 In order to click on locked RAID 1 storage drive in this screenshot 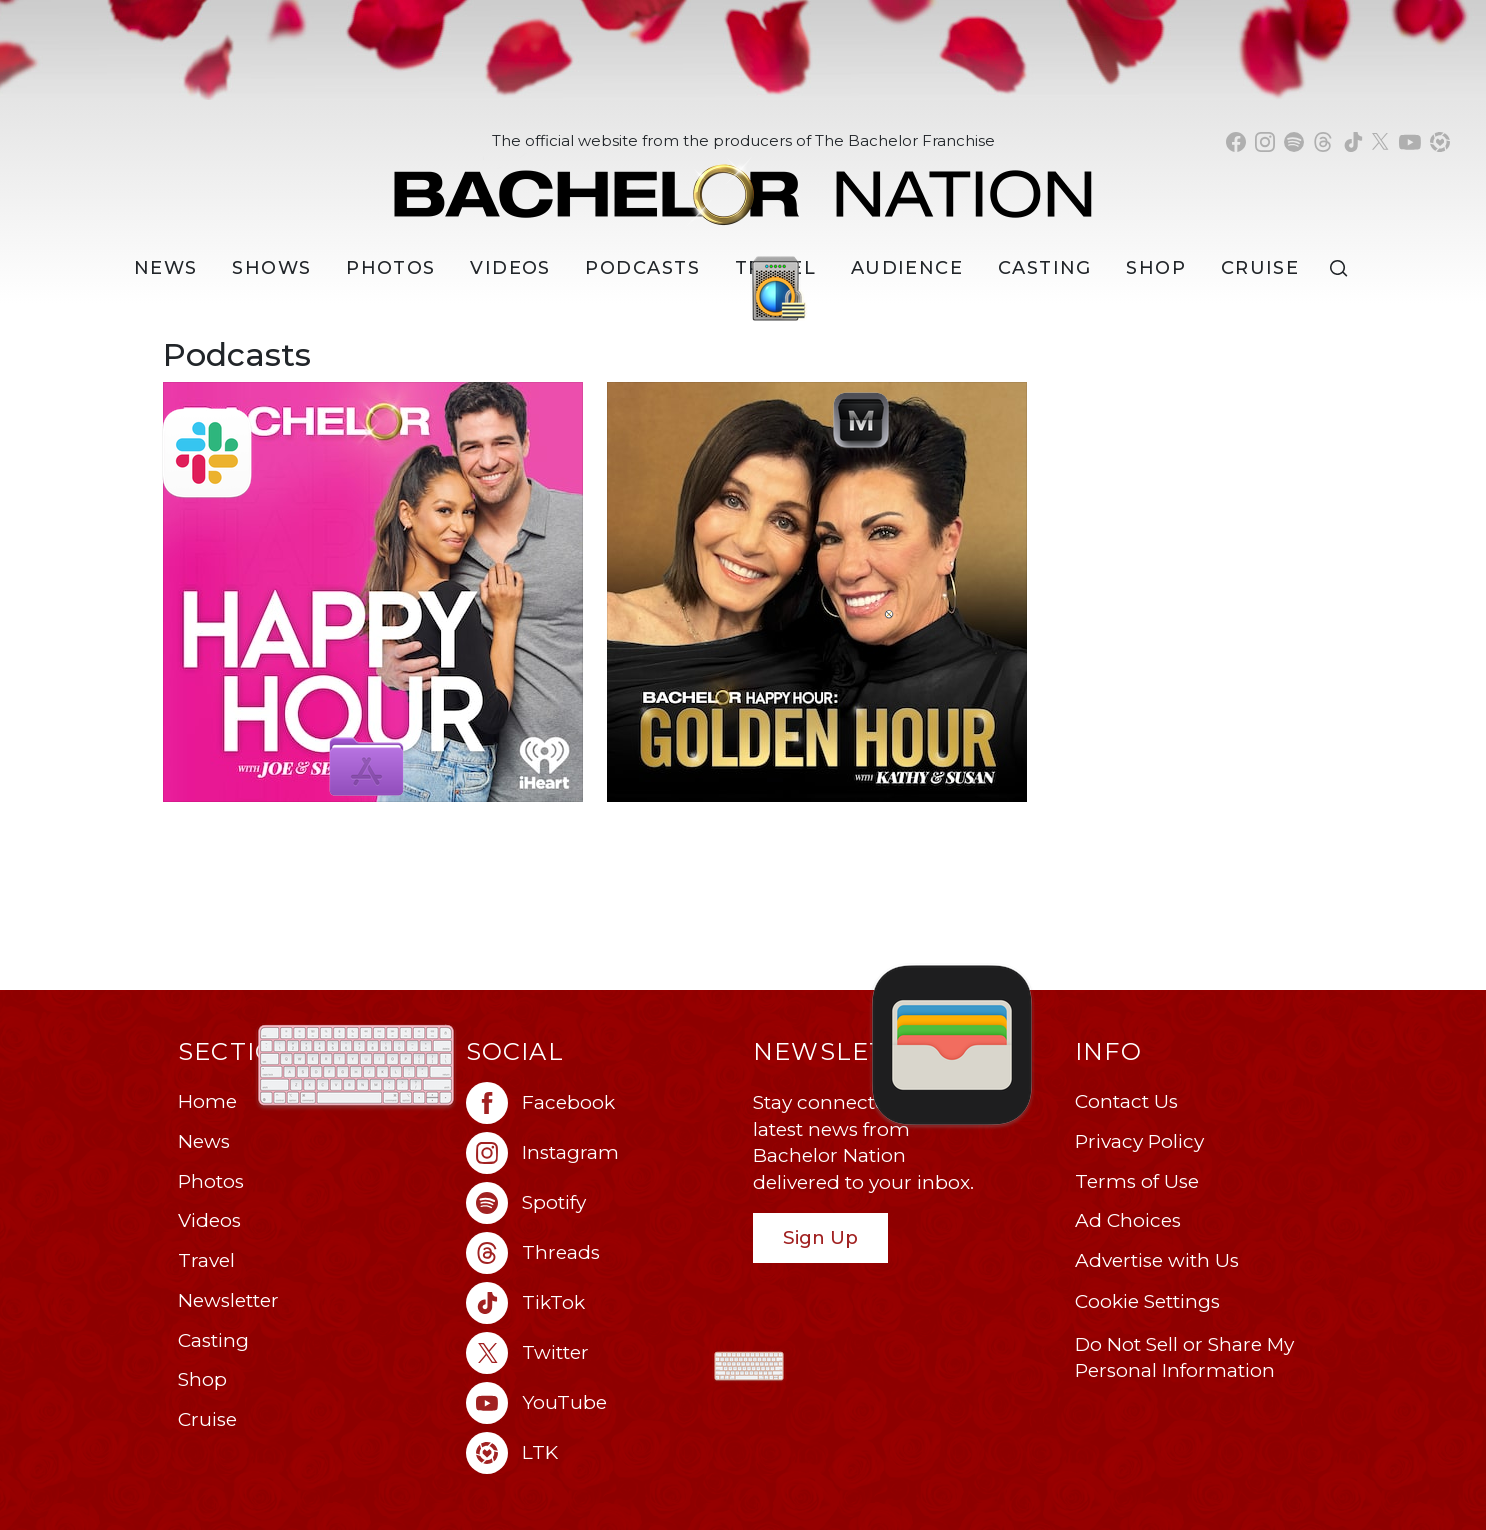, I will do `click(775, 288)`.